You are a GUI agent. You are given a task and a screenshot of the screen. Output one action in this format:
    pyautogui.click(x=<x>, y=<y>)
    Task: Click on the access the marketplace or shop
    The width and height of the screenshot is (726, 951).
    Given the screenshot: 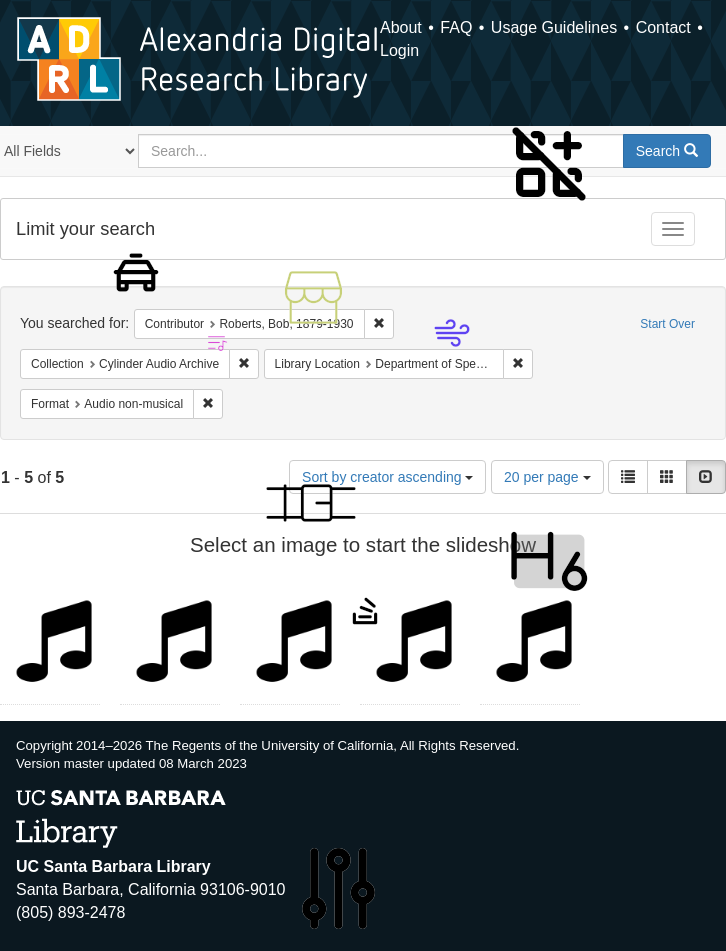 What is the action you would take?
    pyautogui.click(x=313, y=297)
    